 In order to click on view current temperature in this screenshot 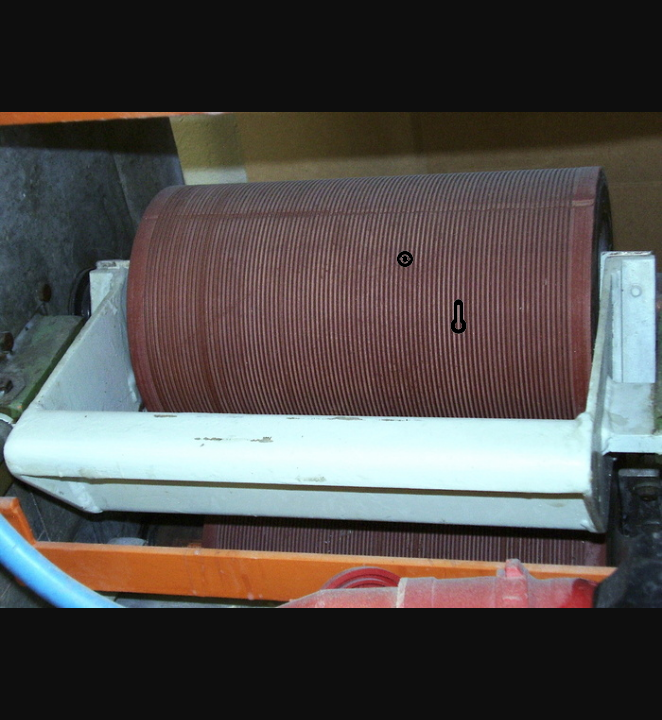, I will do `click(458, 316)`.